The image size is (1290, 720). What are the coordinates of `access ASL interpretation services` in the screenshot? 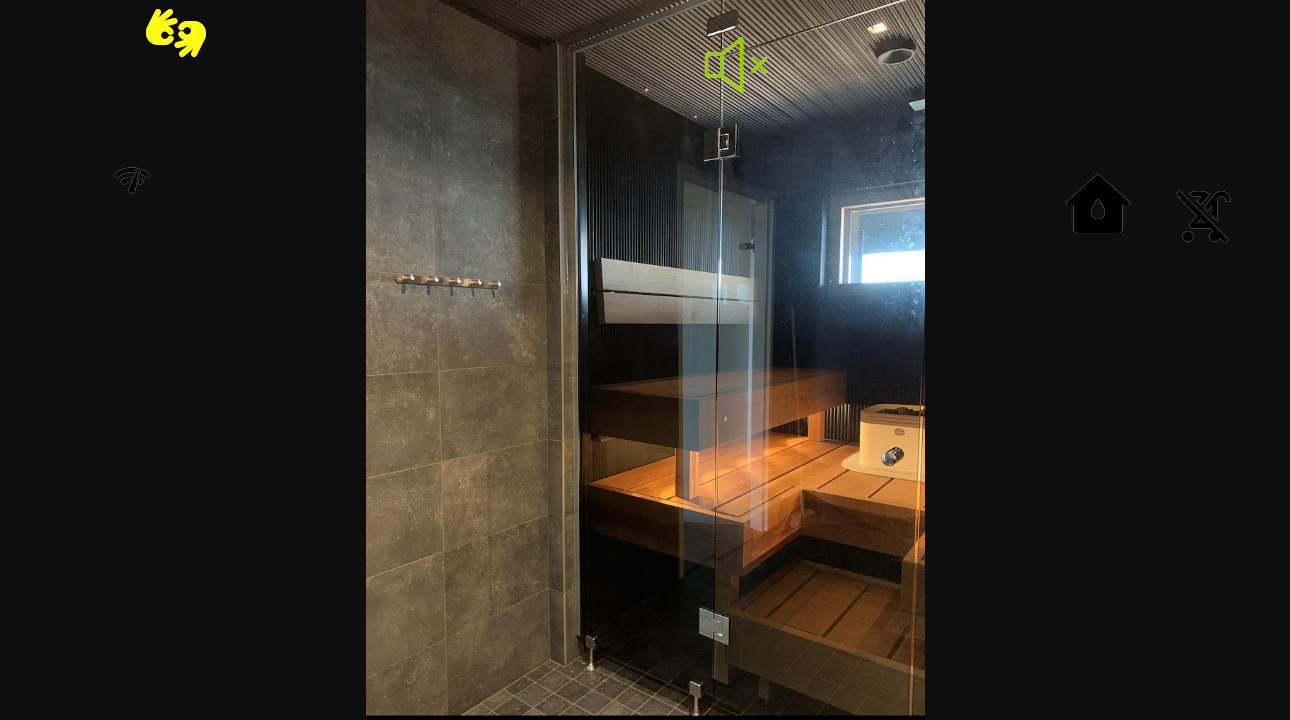 It's located at (176, 33).